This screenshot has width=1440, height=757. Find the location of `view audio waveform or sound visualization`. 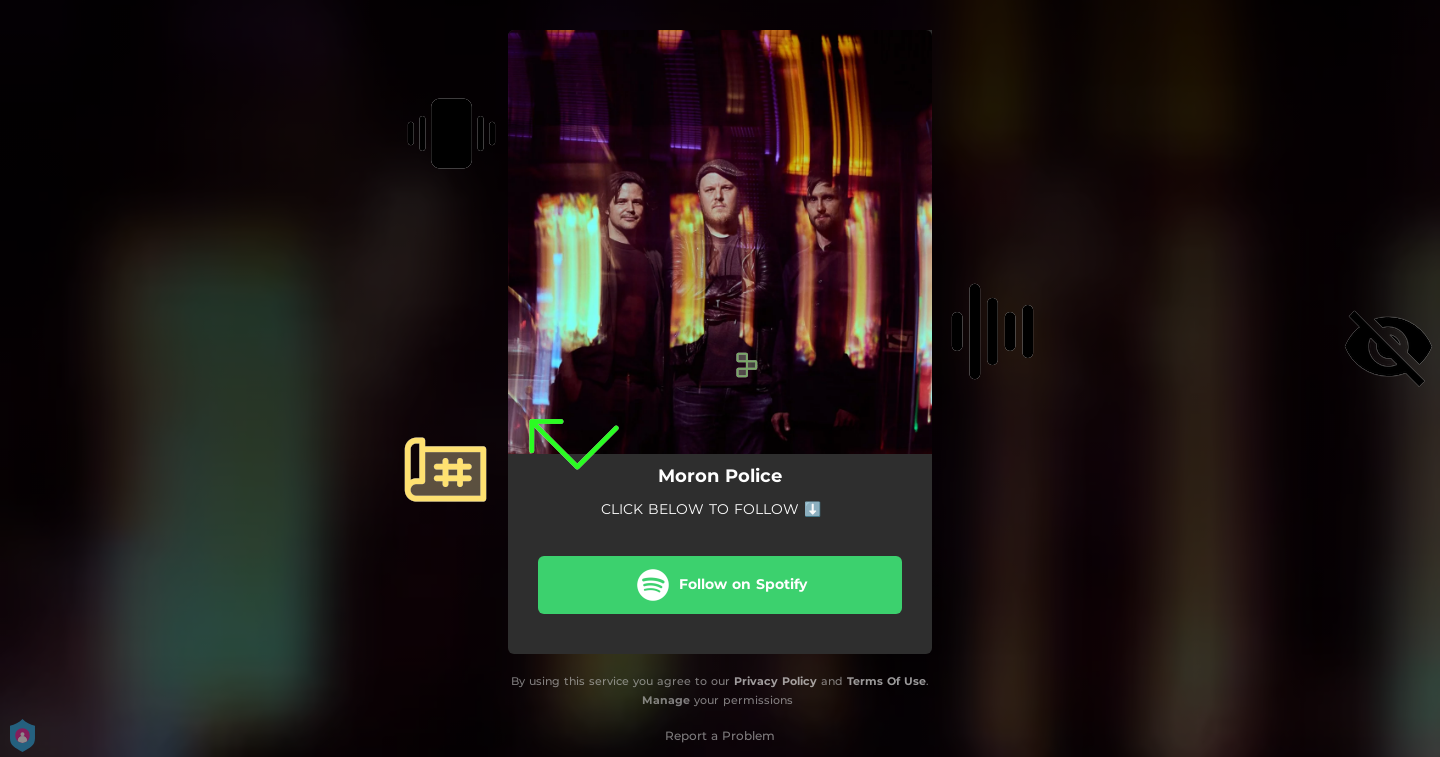

view audio waveform or sound visualization is located at coordinates (992, 331).